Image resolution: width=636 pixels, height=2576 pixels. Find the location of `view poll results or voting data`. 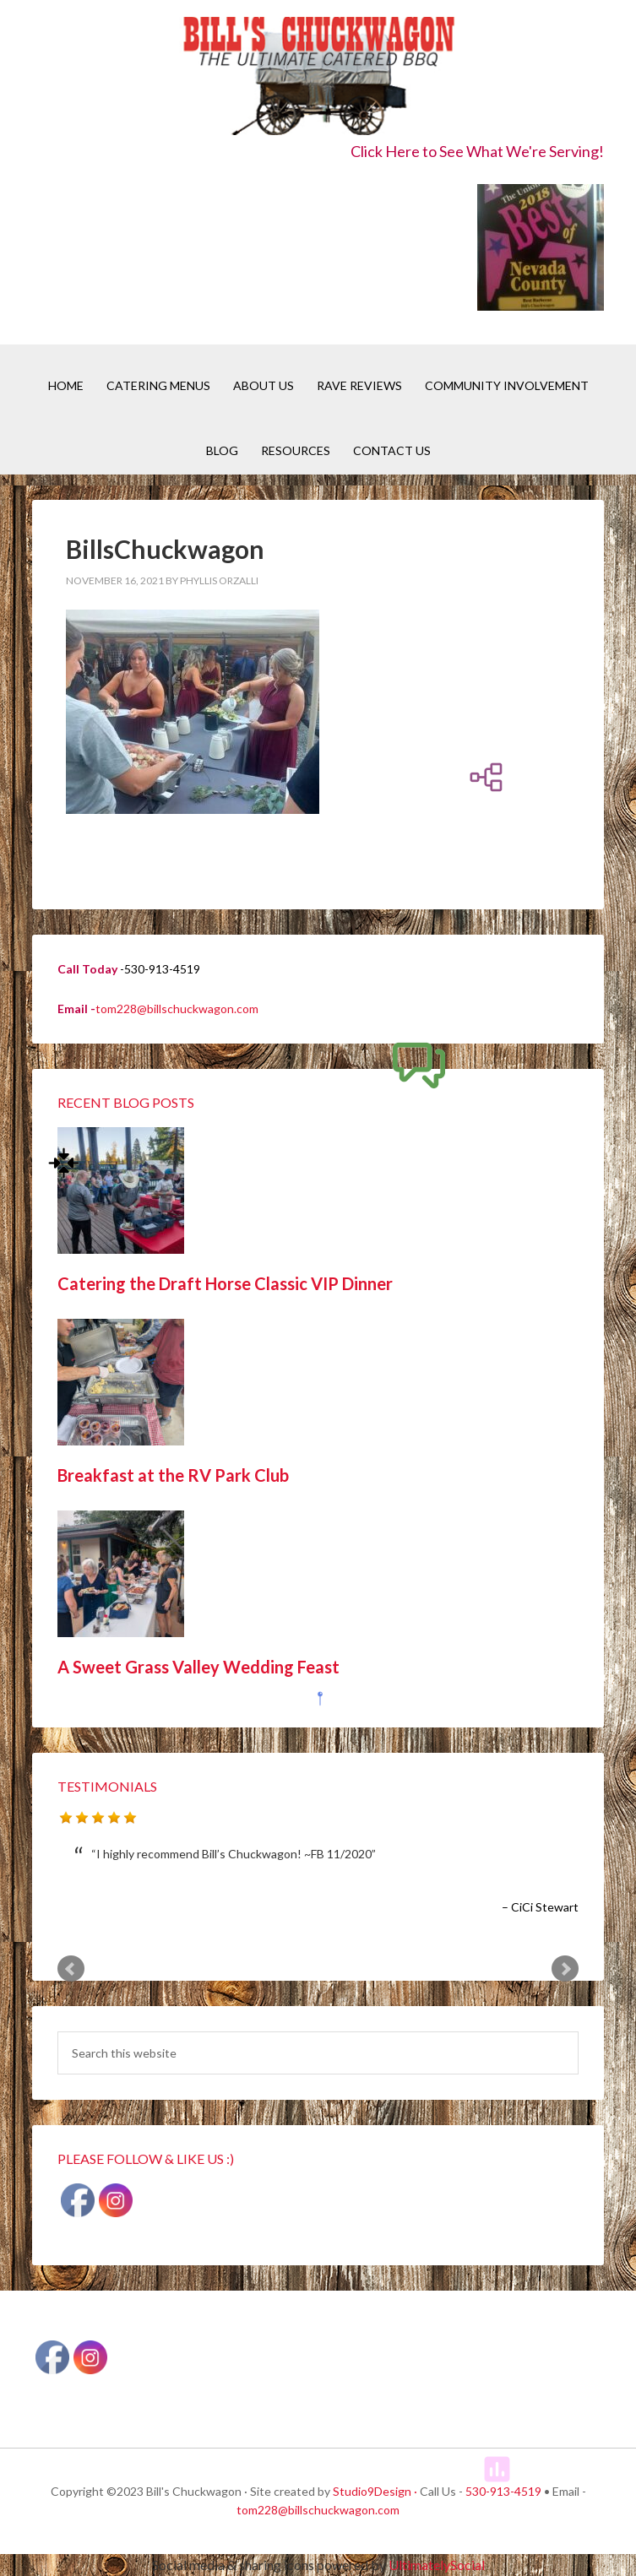

view poll results or voting data is located at coordinates (497, 2469).